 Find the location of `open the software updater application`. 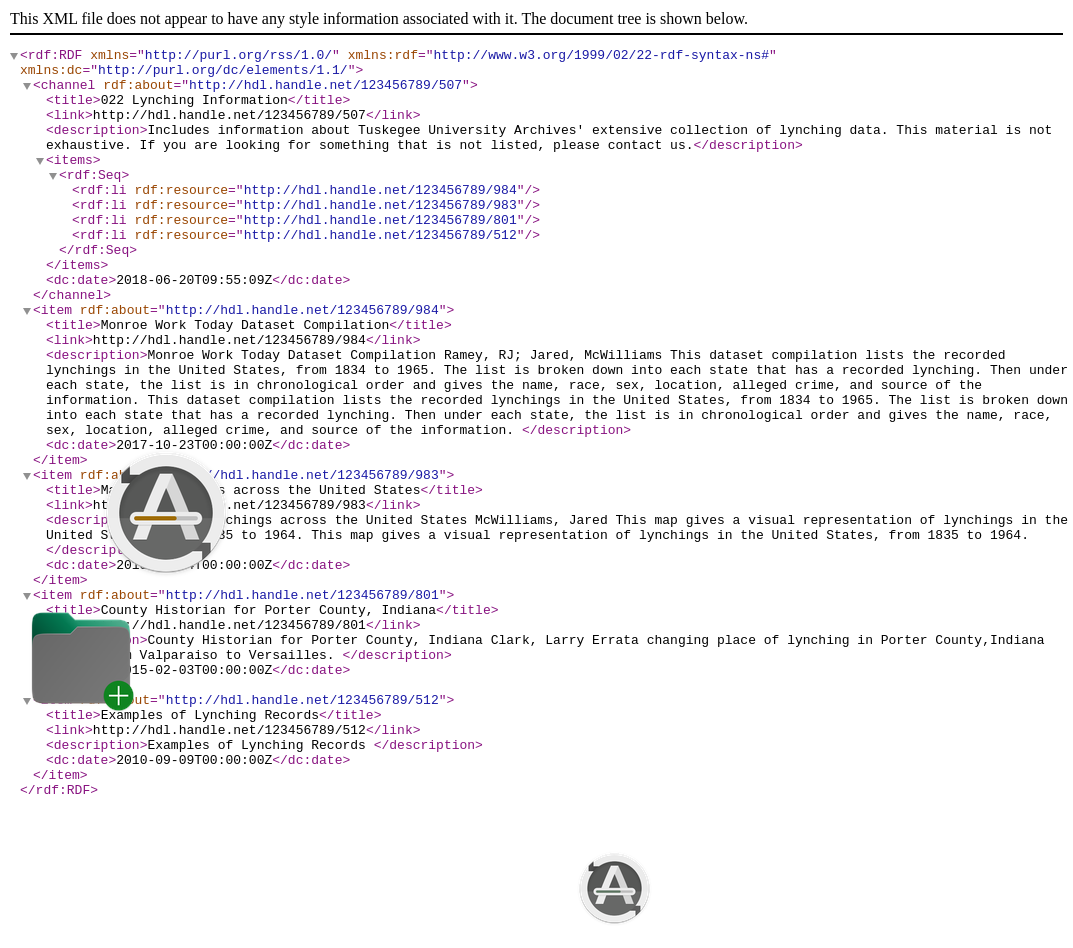

open the software updater application is located at coordinates (614, 888).